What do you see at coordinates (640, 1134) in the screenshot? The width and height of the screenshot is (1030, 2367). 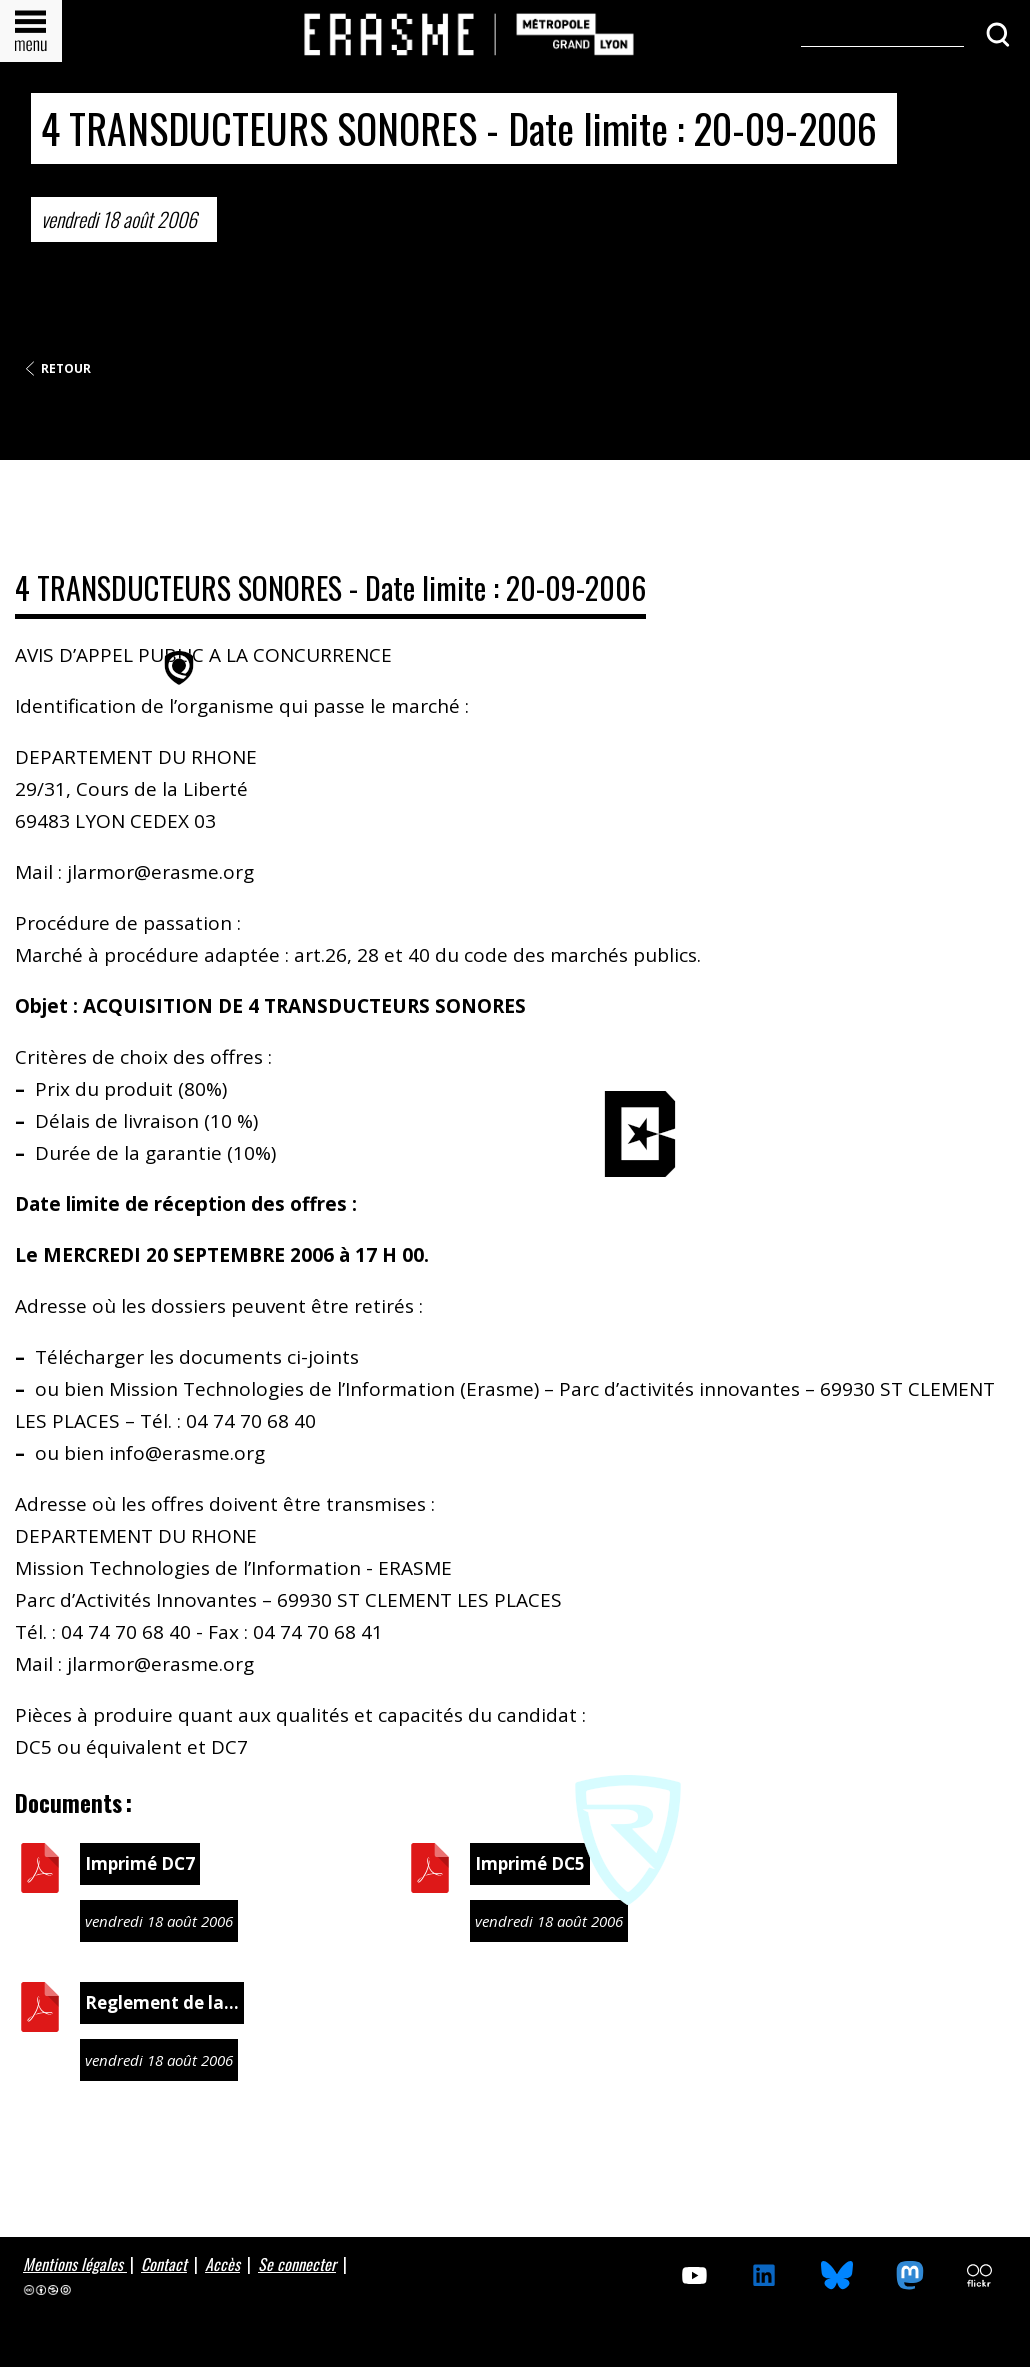 I see `open beatstars music marketplace` at bounding box center [640, 1134].